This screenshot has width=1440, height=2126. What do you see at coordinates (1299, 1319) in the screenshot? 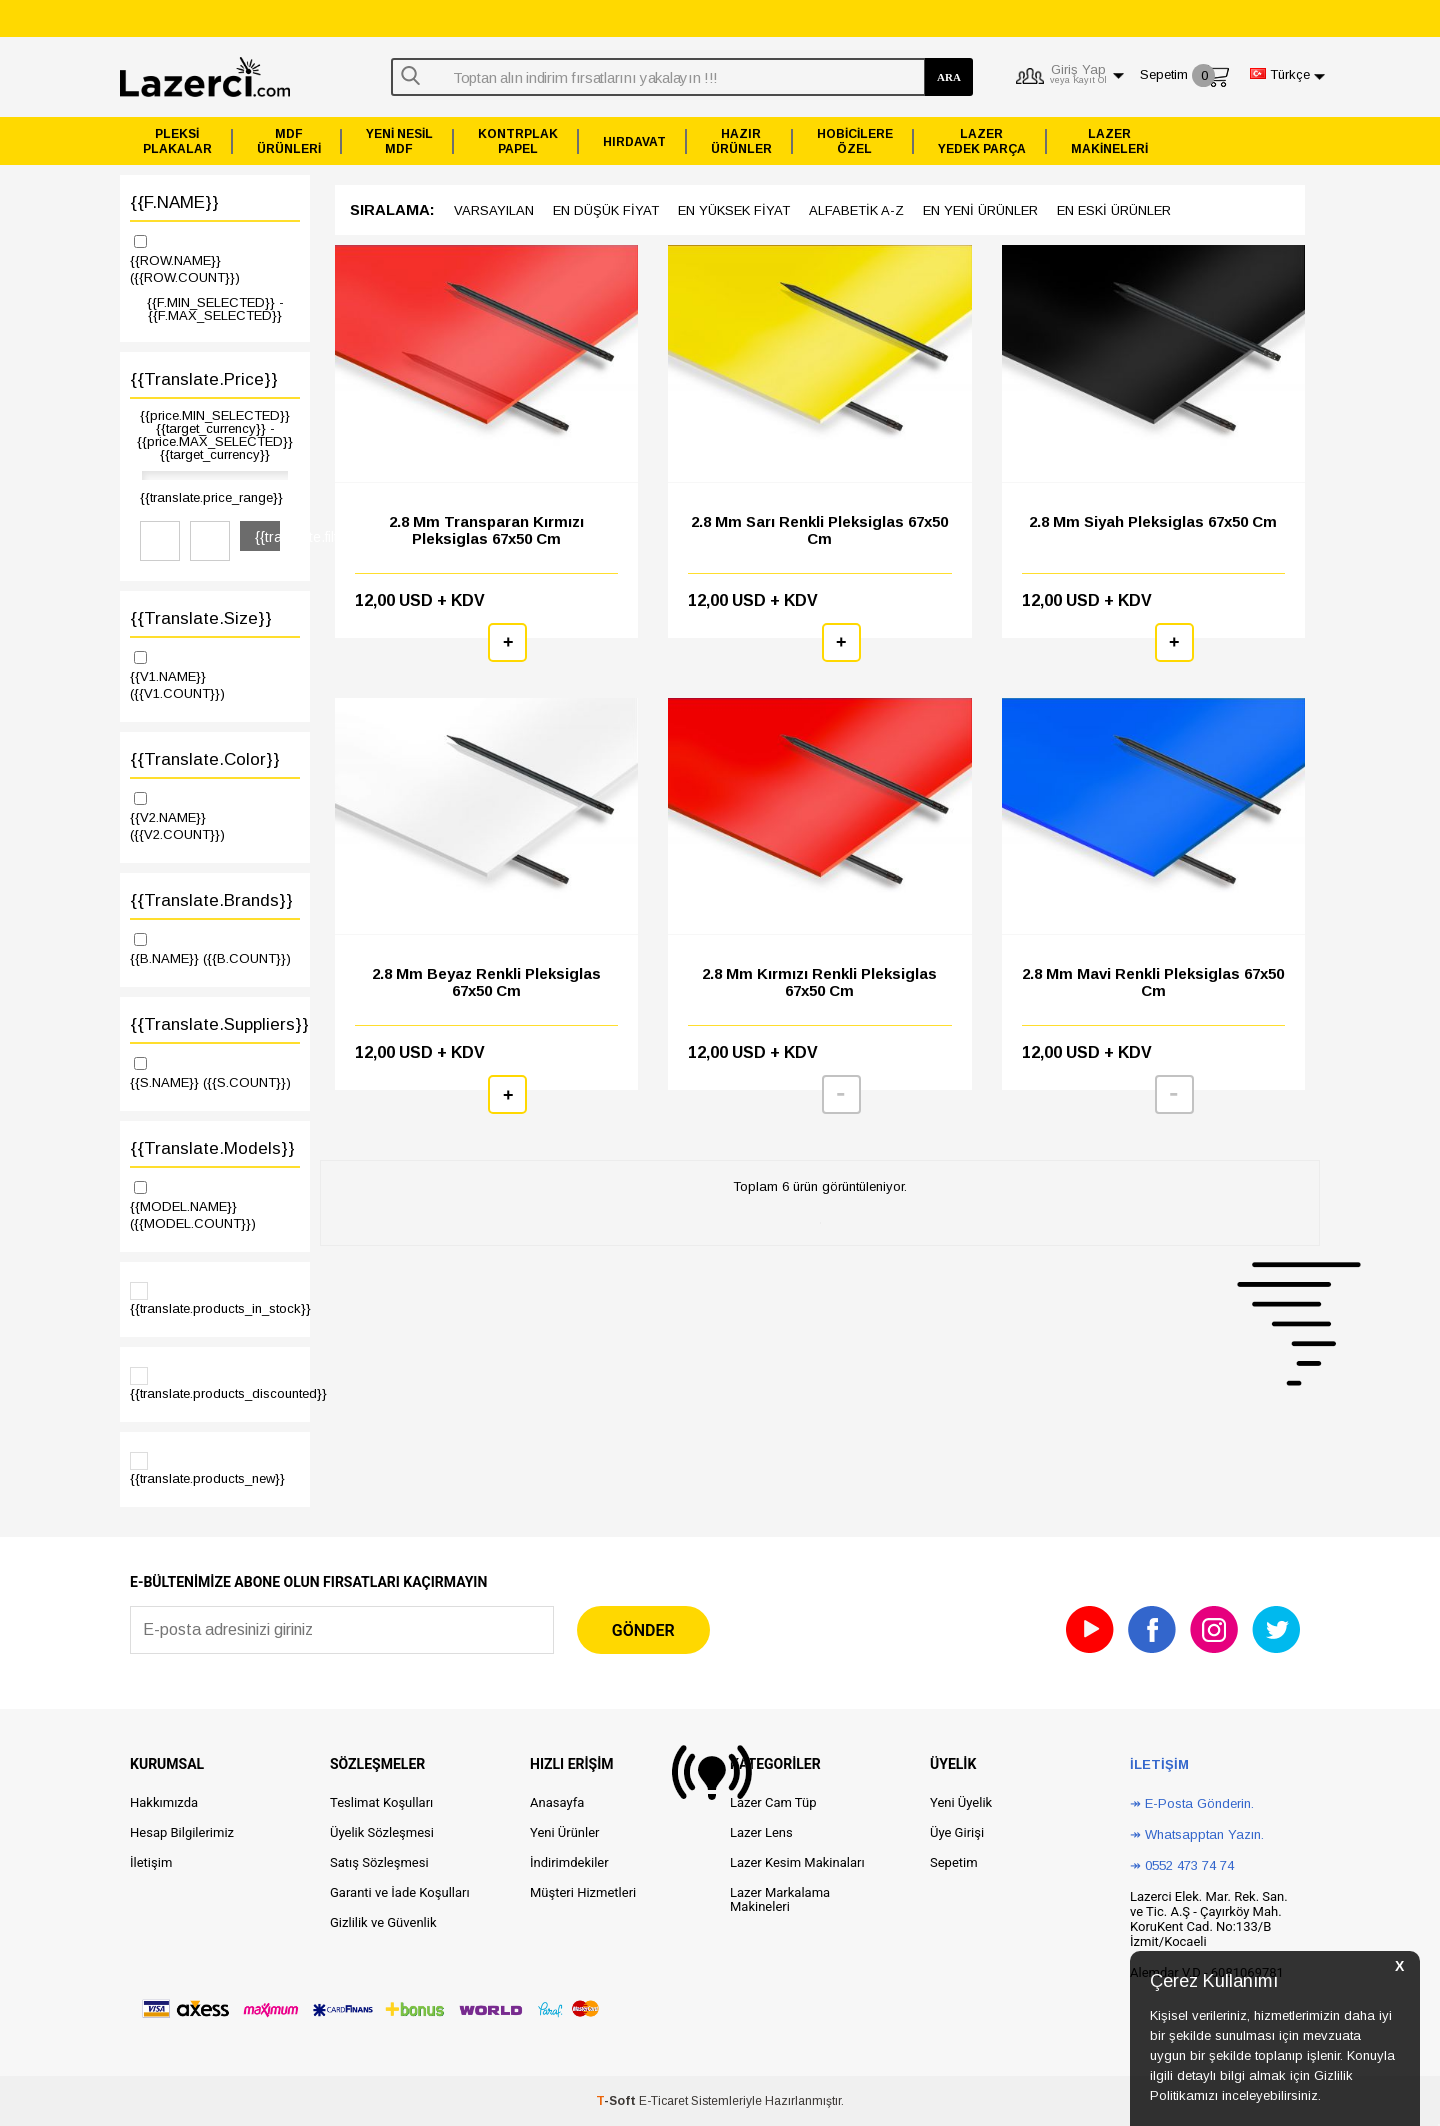
I see `indicates severe weather alert or tornado warning` at bounding box center [1299, 1319].